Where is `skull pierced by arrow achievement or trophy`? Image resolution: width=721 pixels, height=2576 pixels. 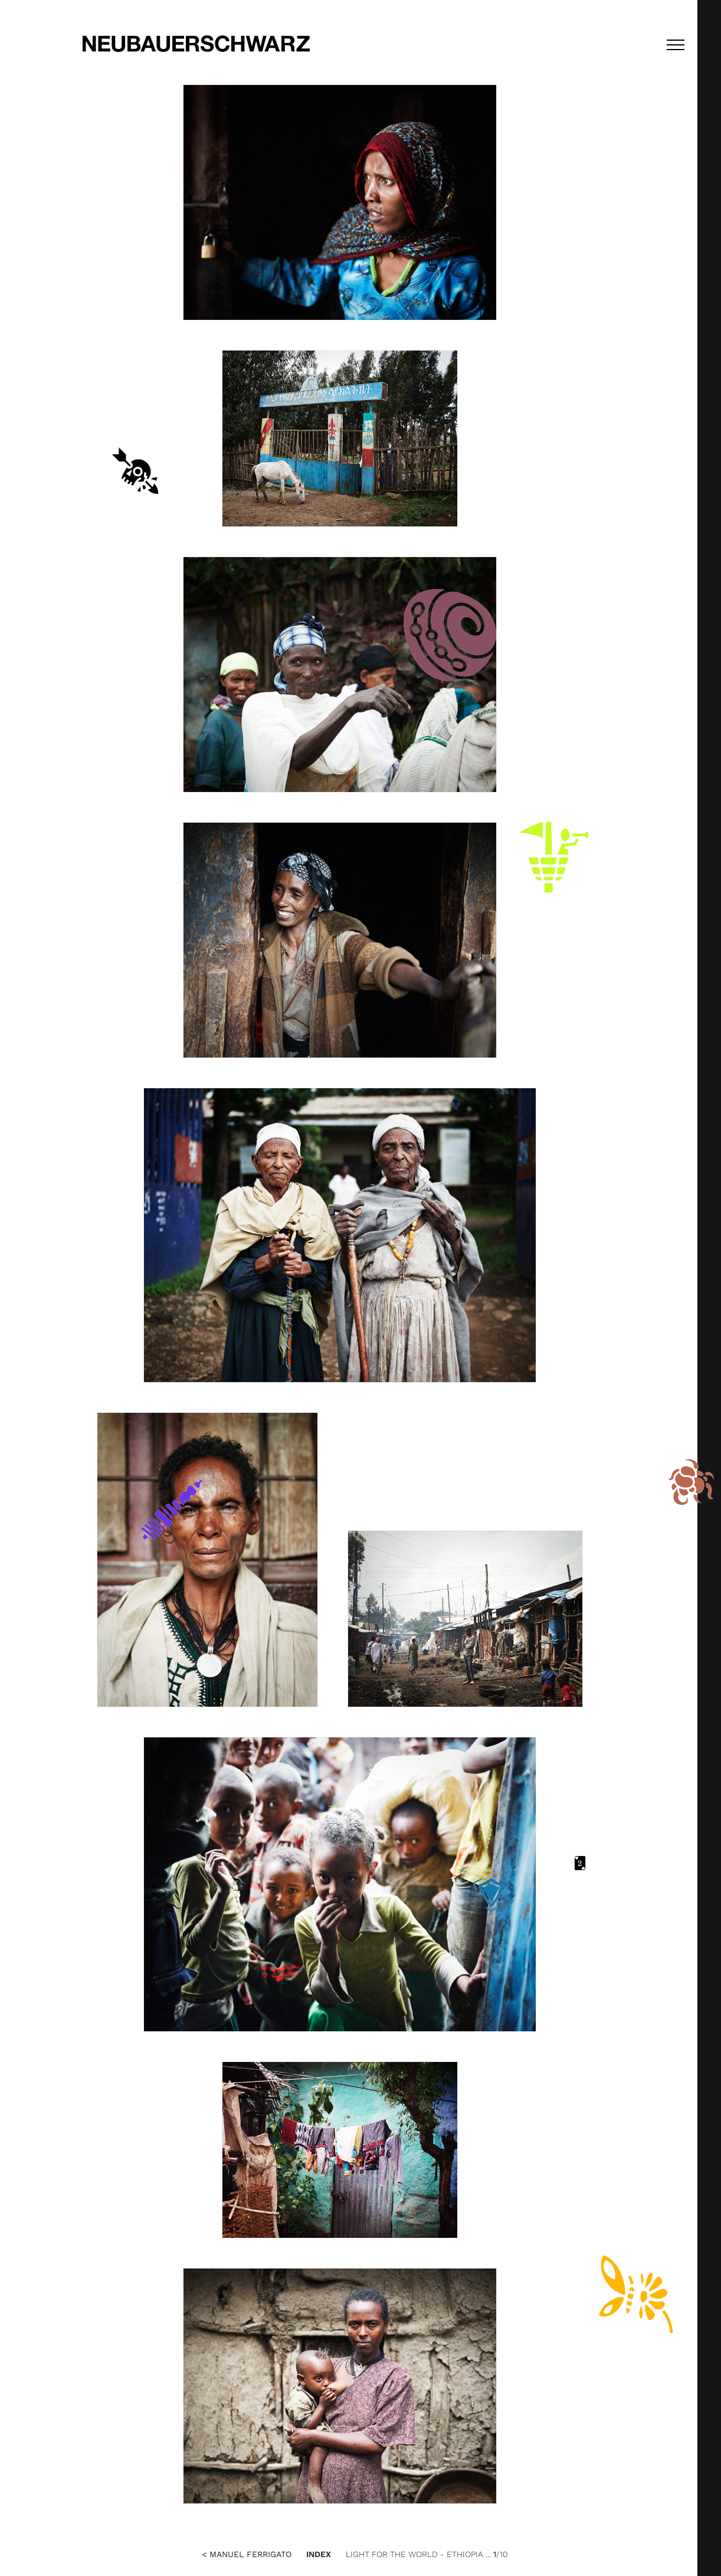 skull pierced by arrow achievement or trophy is located at coordinates (135, 470).